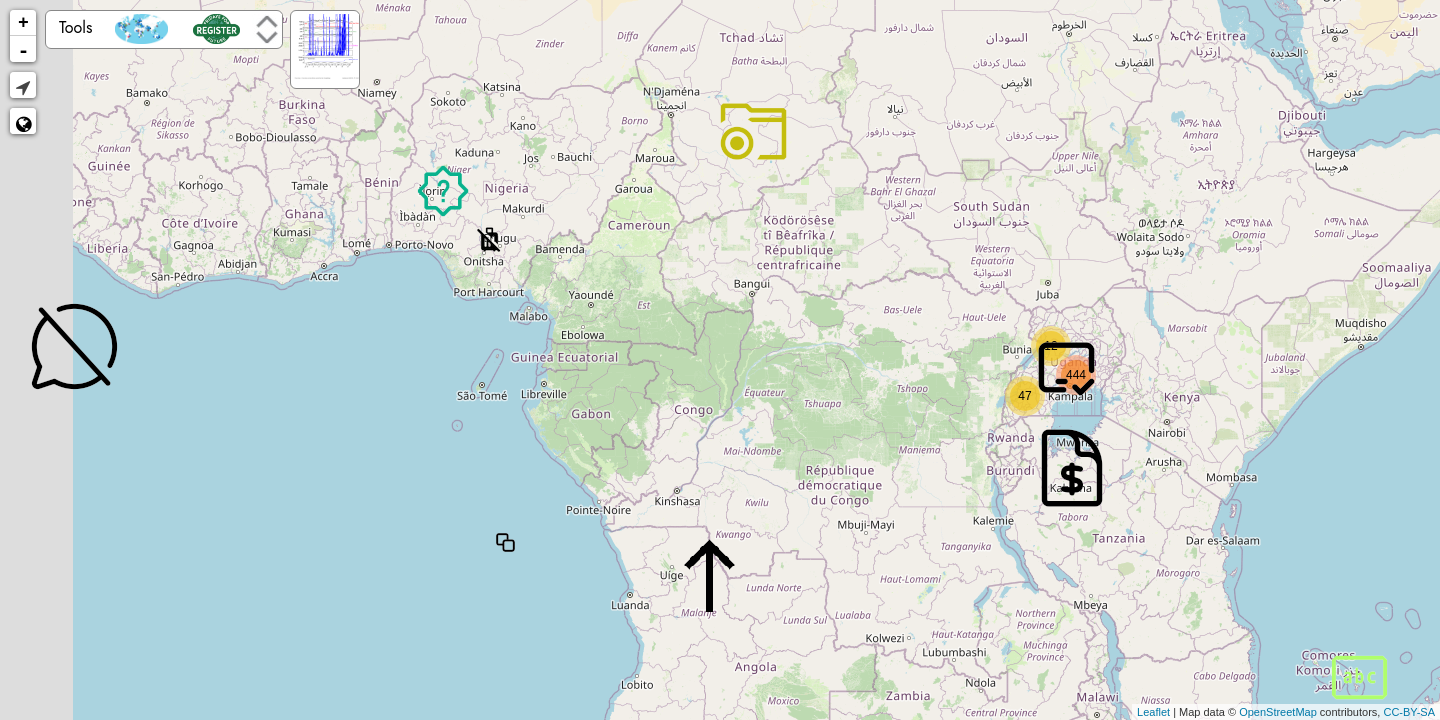 The width and height of the screenshot is (1440, 720). Describe the element at coordinates (1359, 679) in the screenshot. I see `indicates a string variable or text data type` at that location.